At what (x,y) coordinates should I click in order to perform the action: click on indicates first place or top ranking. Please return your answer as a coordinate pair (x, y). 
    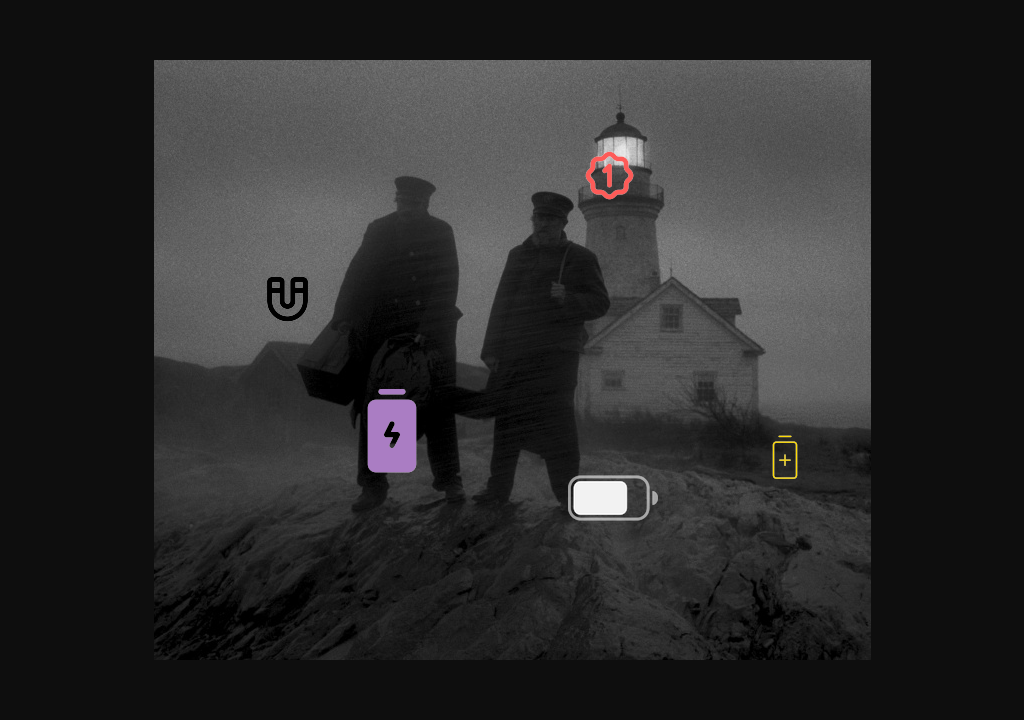
    Looking at the image, I should click on (609, 175).